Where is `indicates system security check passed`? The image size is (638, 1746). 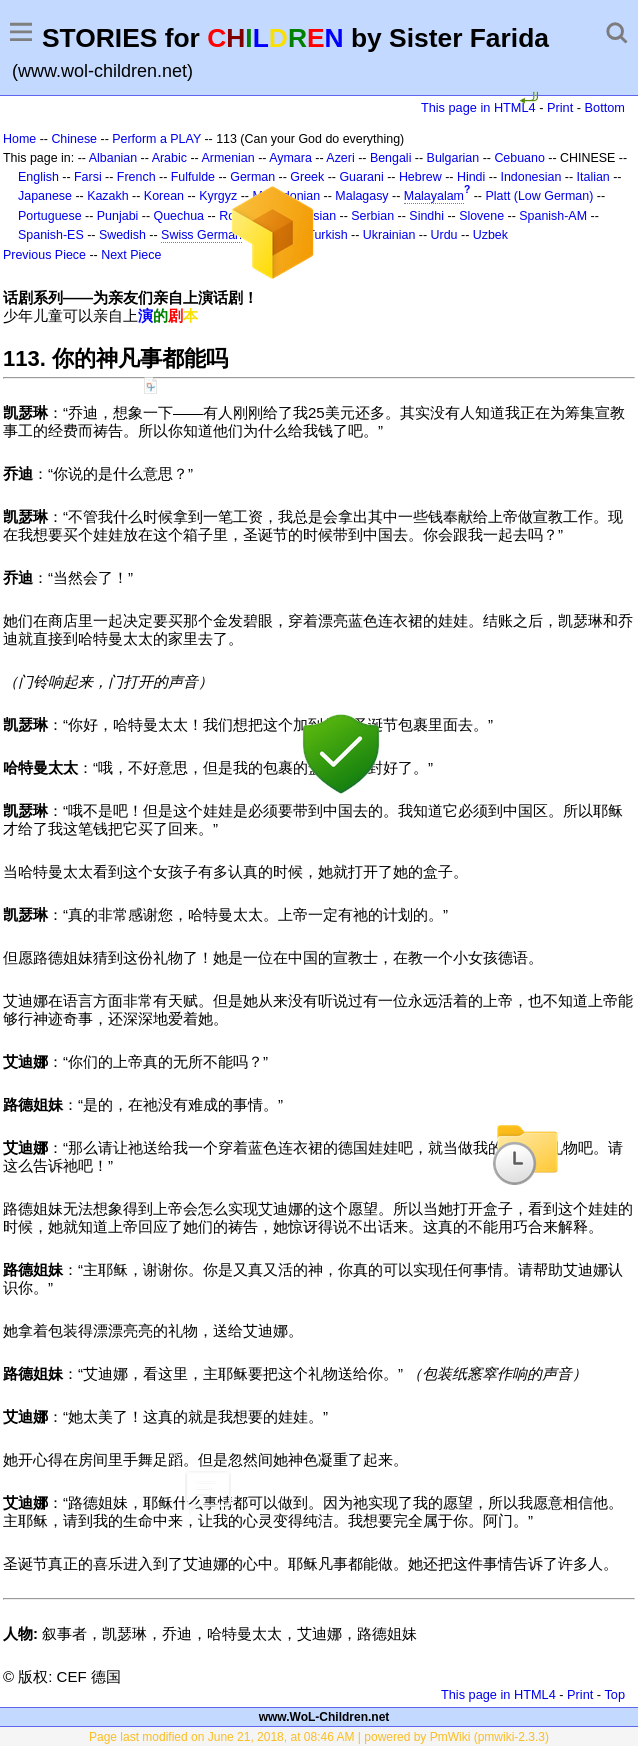
indicates system security check passed is located at coordinates (341, 754).